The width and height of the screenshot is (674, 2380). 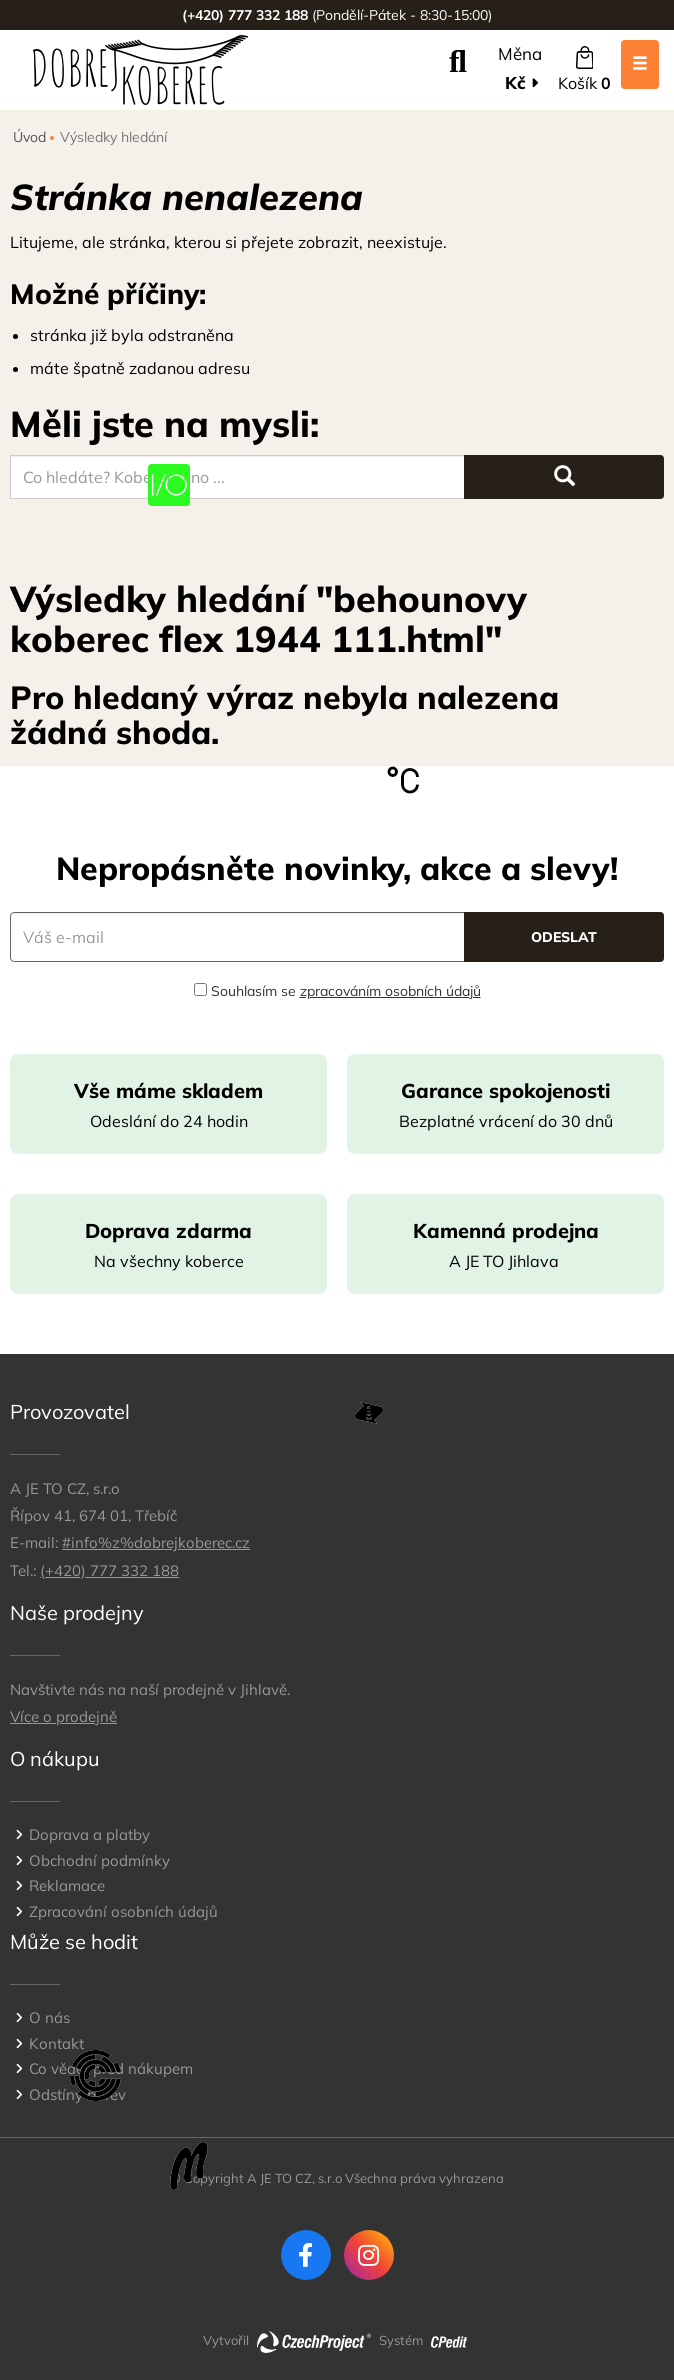 What do you see at coordinates (404, 780) in the screenshot?
I see `indicates temperature displayed in celsius` at bounding box center [404, 780].